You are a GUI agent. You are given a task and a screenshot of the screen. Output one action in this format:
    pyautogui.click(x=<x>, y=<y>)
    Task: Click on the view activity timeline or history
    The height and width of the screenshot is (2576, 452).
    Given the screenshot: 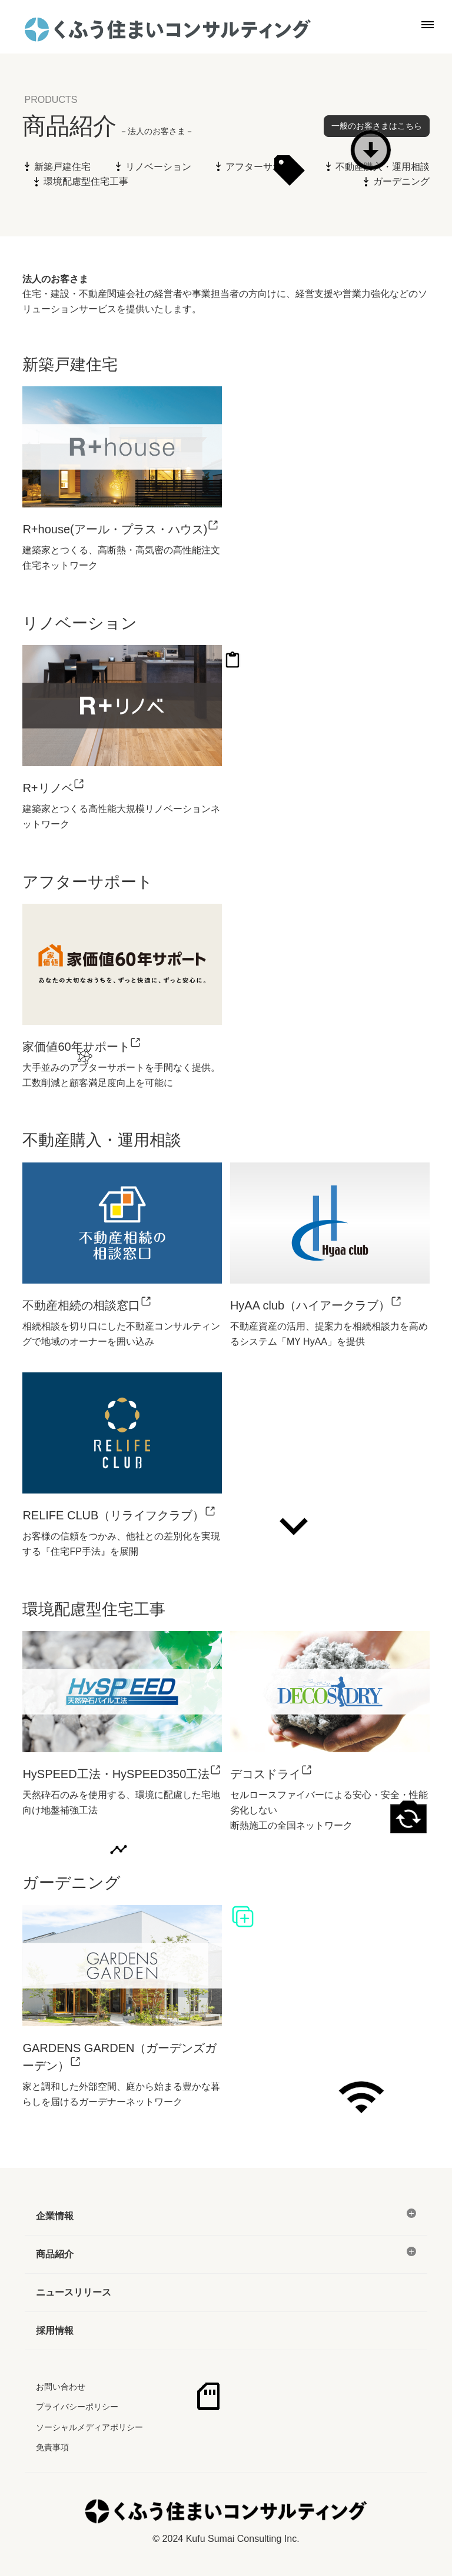 What is the action you would take?
    pyautogui.click(x=118, y=1849)
    